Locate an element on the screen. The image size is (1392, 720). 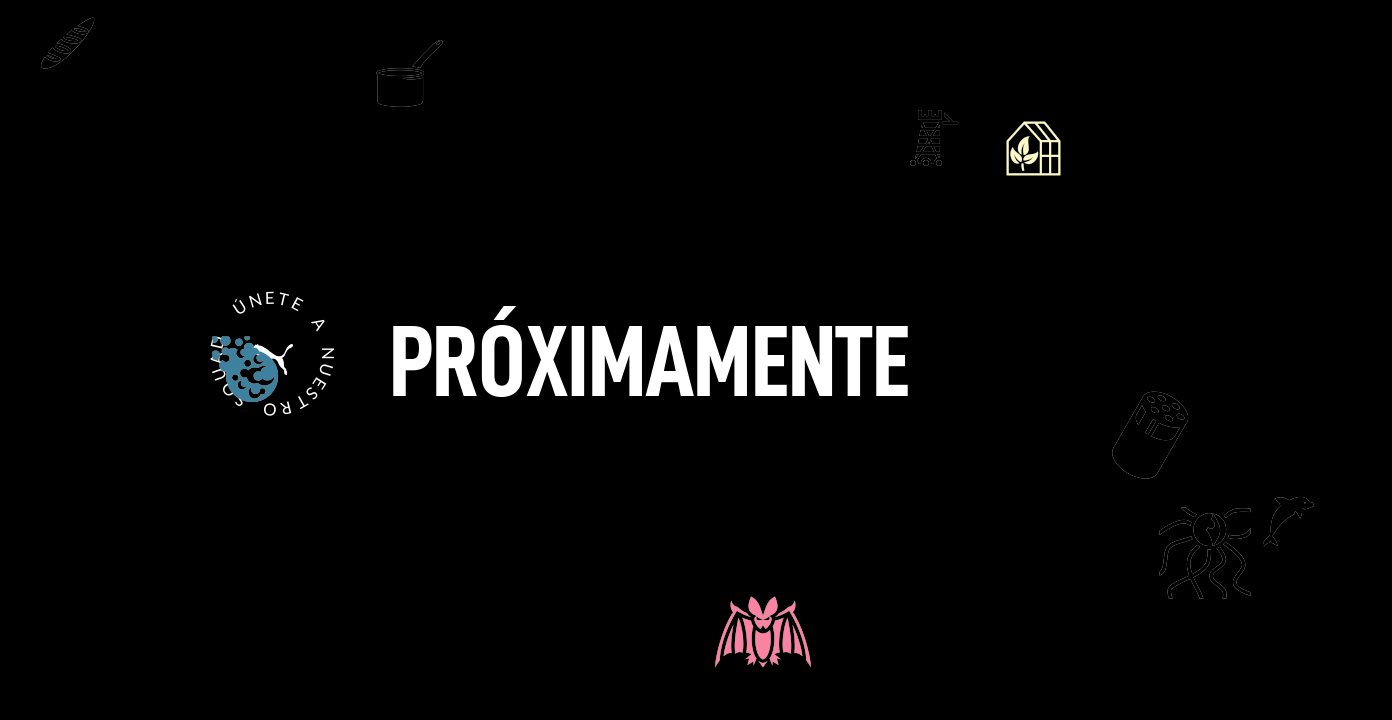
indicates a dissolving or disintegrating effect is located at coordinates (245, 369).